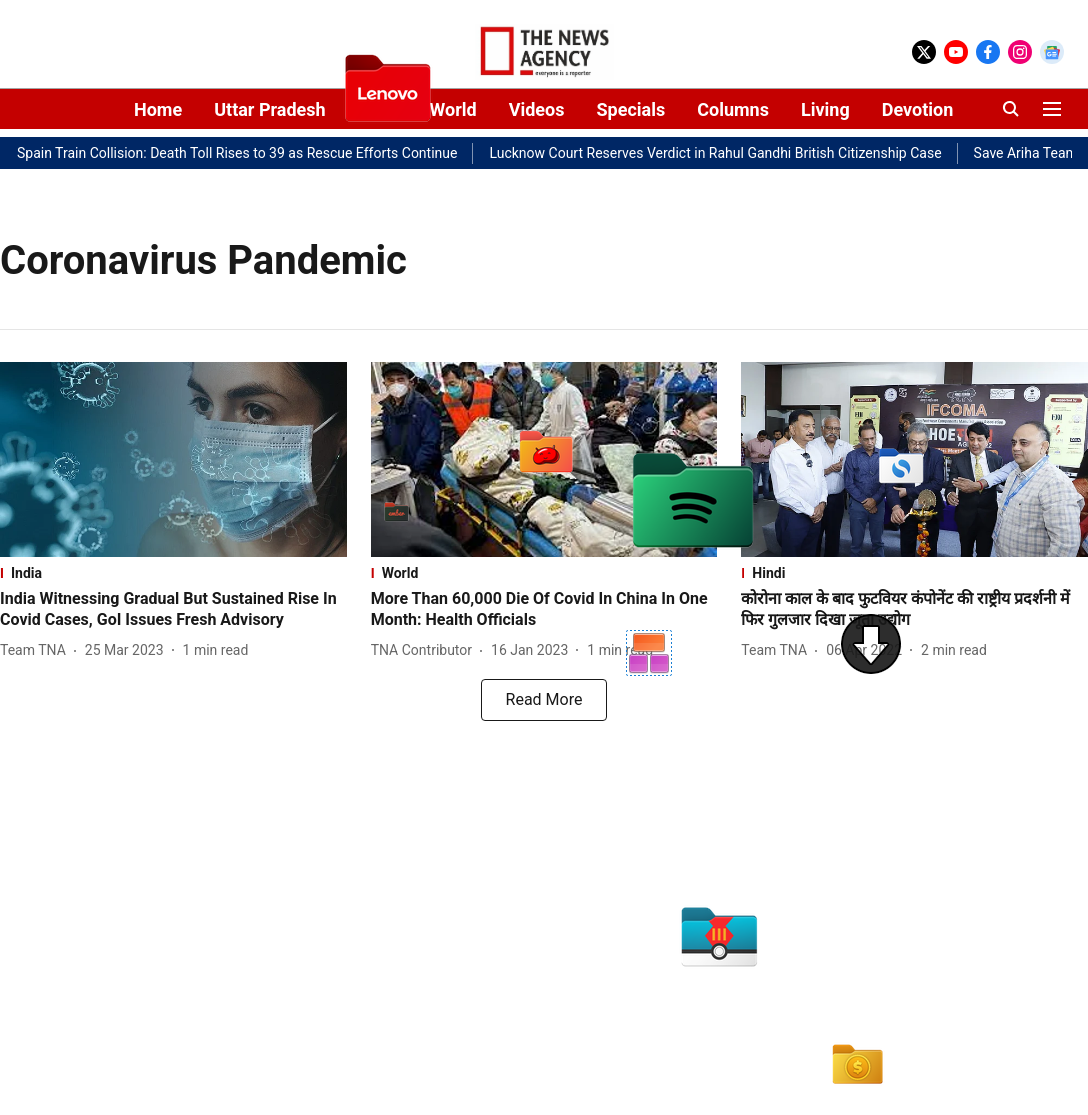  What do you see at coordinates (396, 512) in the screenshot?
I see `folder containing ember.js project files` at bounding box center [396, 512].